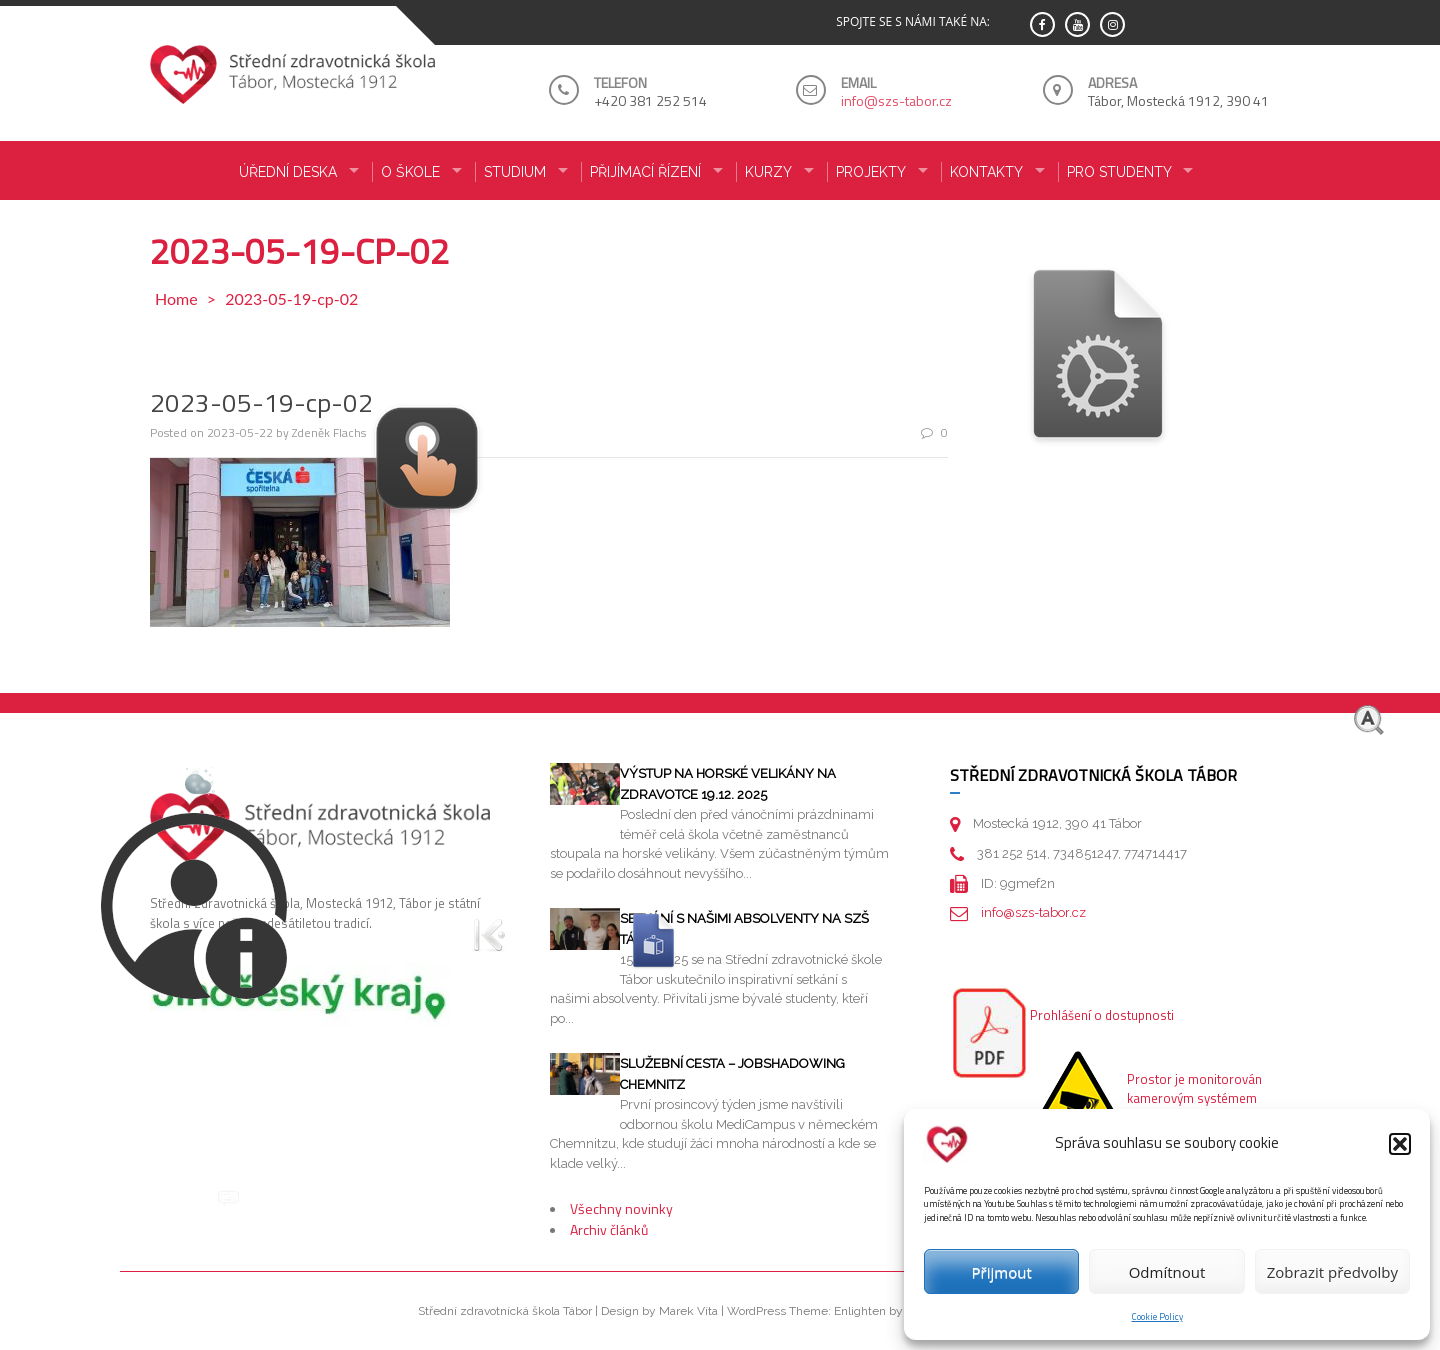 Image resolution: width=1440 pixels, height=1350 pixels. Describe the element at coordinates (200, 781) in the screenshot. I see `indicates cloudy nighttime weather conditions` at that location.